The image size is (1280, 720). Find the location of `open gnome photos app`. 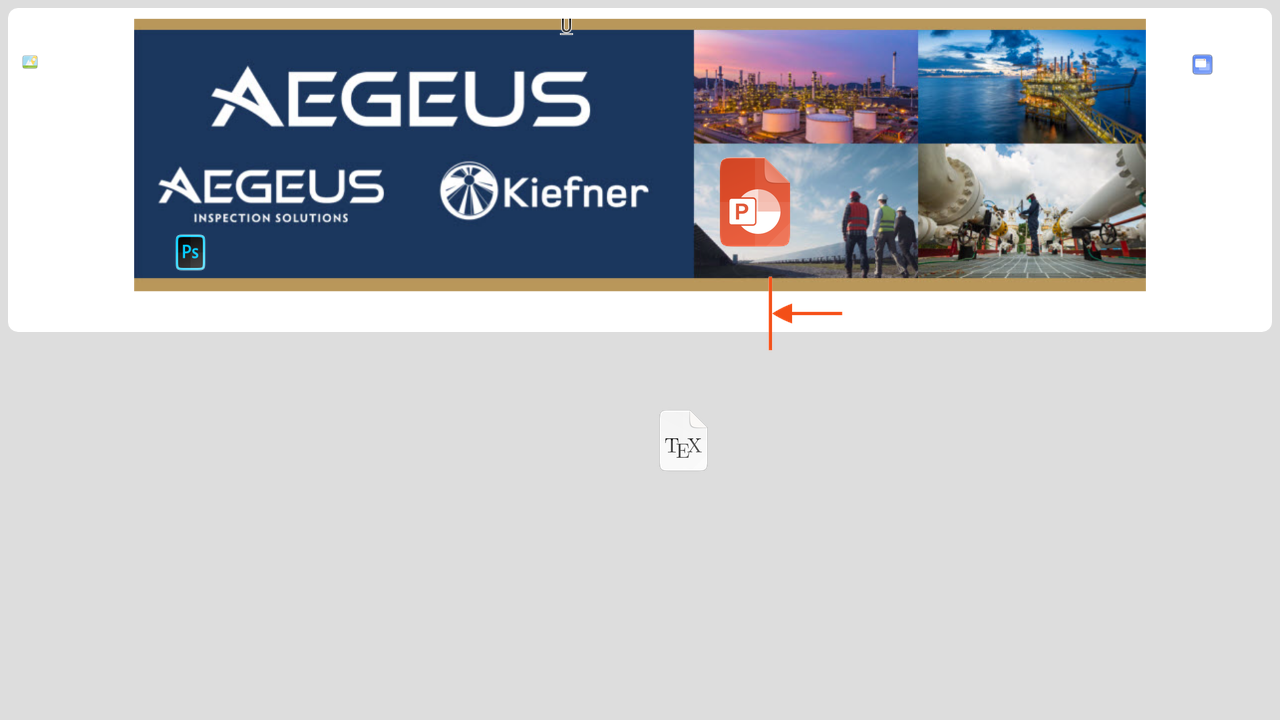

open gnome photos app is located at coordinates (30, 62).